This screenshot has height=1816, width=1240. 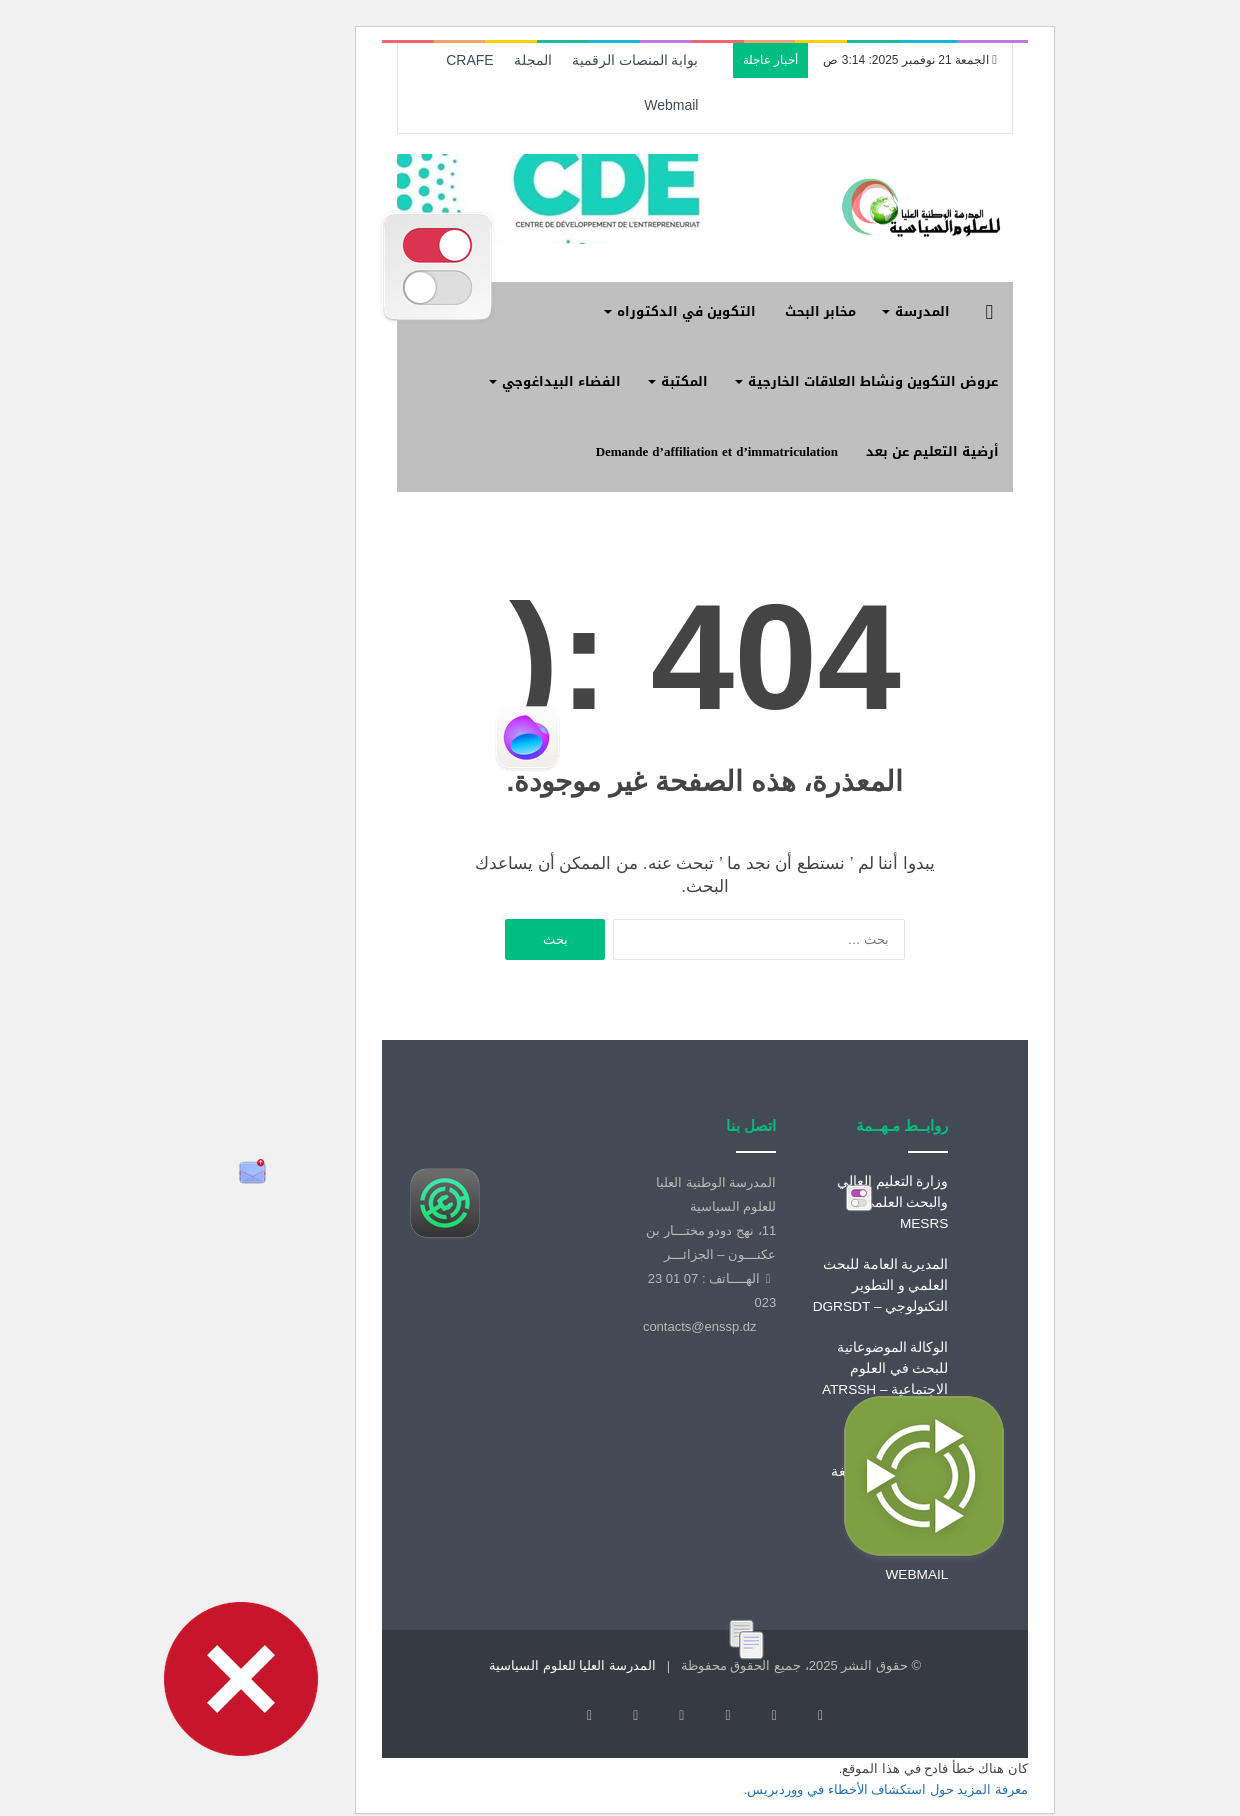 What do you see at coordinates (241, 1679) in the screenshot?
I see `cancel or close a dialog` at bounding box center [241, 1679].